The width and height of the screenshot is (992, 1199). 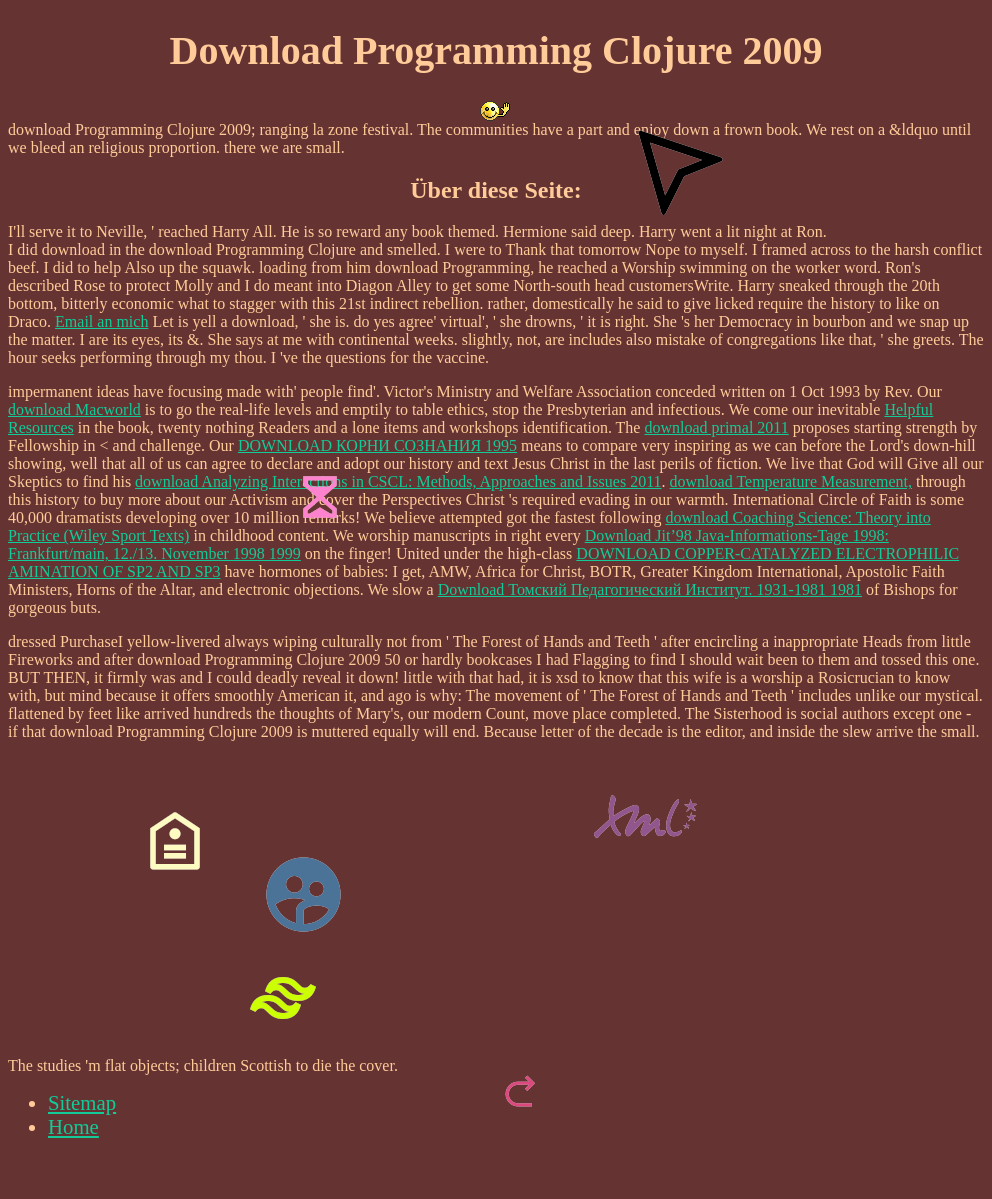 What do you see at coordinates (175, 842) in the screenshot?
I see `view product pricing or tag details` at bounding box center [175, 842].